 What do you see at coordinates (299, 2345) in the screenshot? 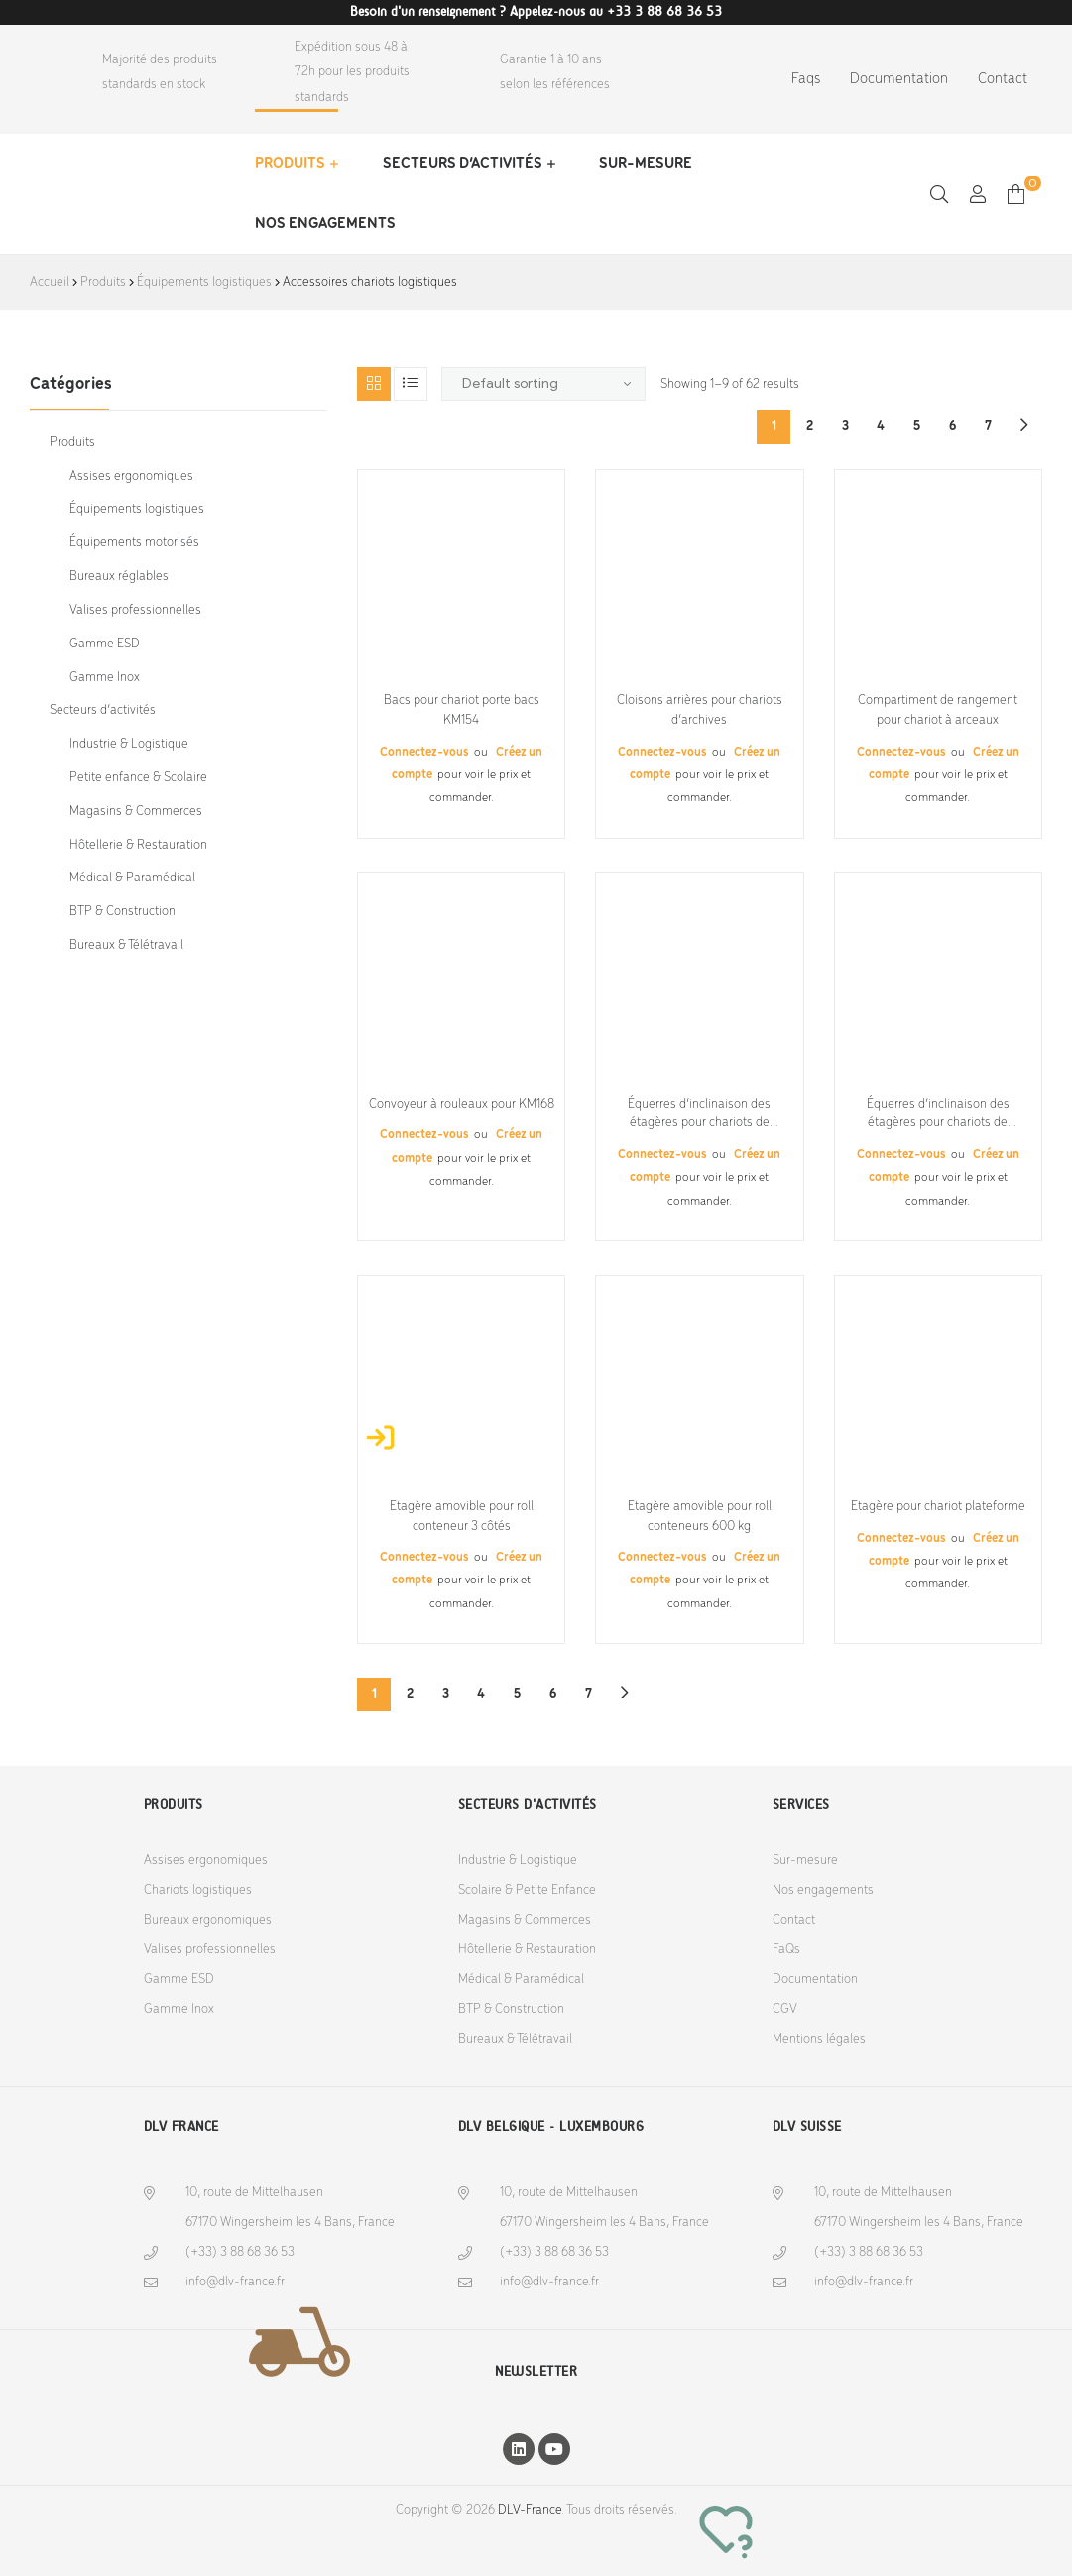
I see `select moped or scooter delivery` at bounding box center [299, 2345].